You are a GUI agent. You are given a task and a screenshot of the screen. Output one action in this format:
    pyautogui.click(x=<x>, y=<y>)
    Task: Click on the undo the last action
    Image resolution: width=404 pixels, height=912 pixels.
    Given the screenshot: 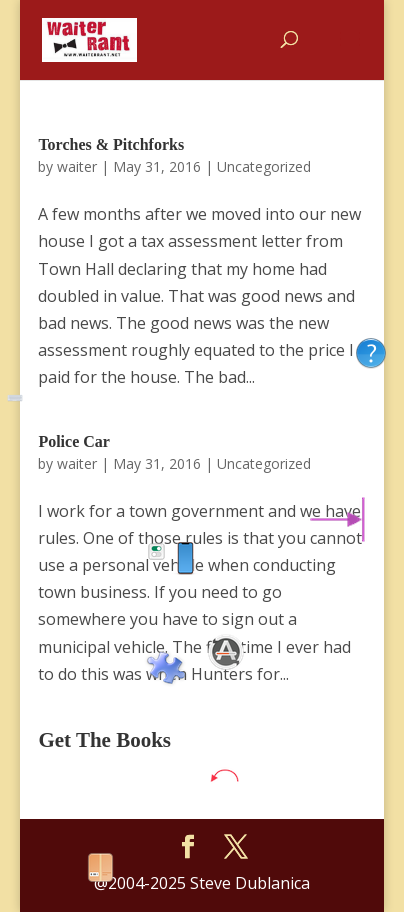 What is the action you would take?
    pyautogui.click(x=224, y=775)
    